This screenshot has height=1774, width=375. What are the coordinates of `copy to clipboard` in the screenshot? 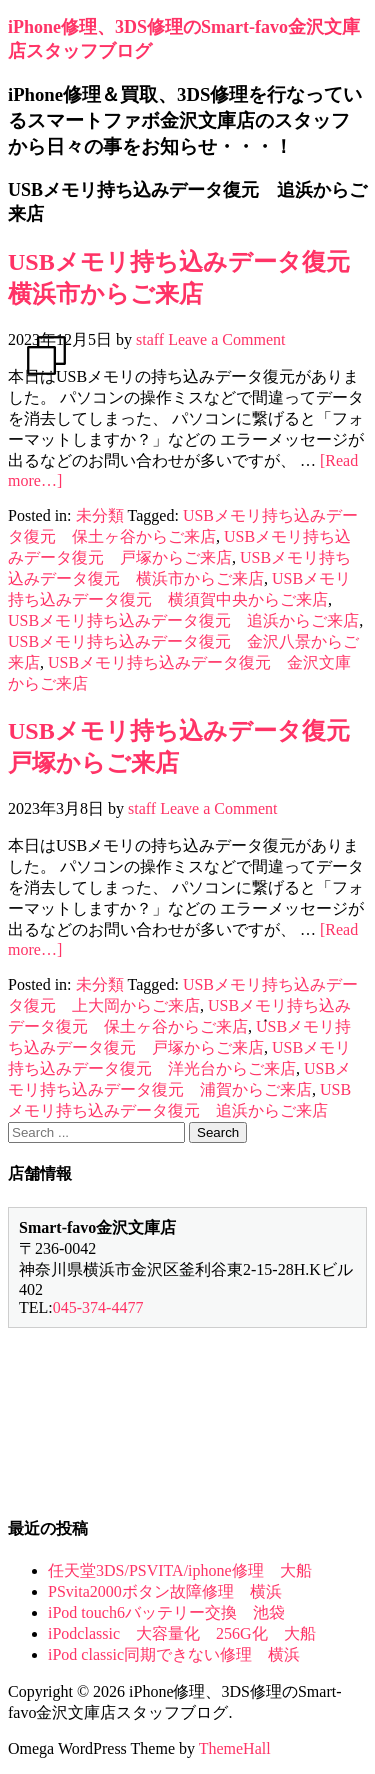 It's located at (46, 355).